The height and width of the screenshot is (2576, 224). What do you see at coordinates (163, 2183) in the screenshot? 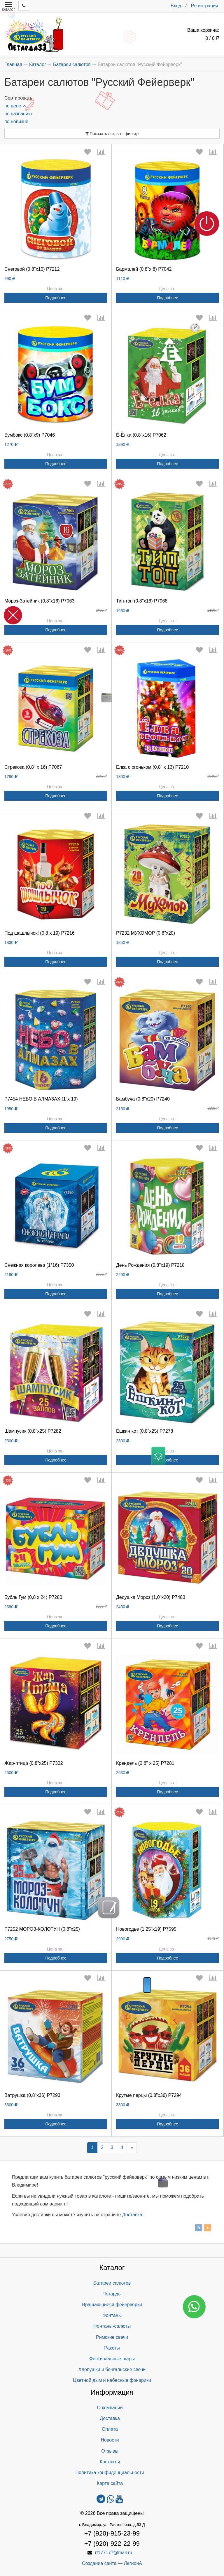
I see `access a remote or network folder` at bounding box center [163, 2183].